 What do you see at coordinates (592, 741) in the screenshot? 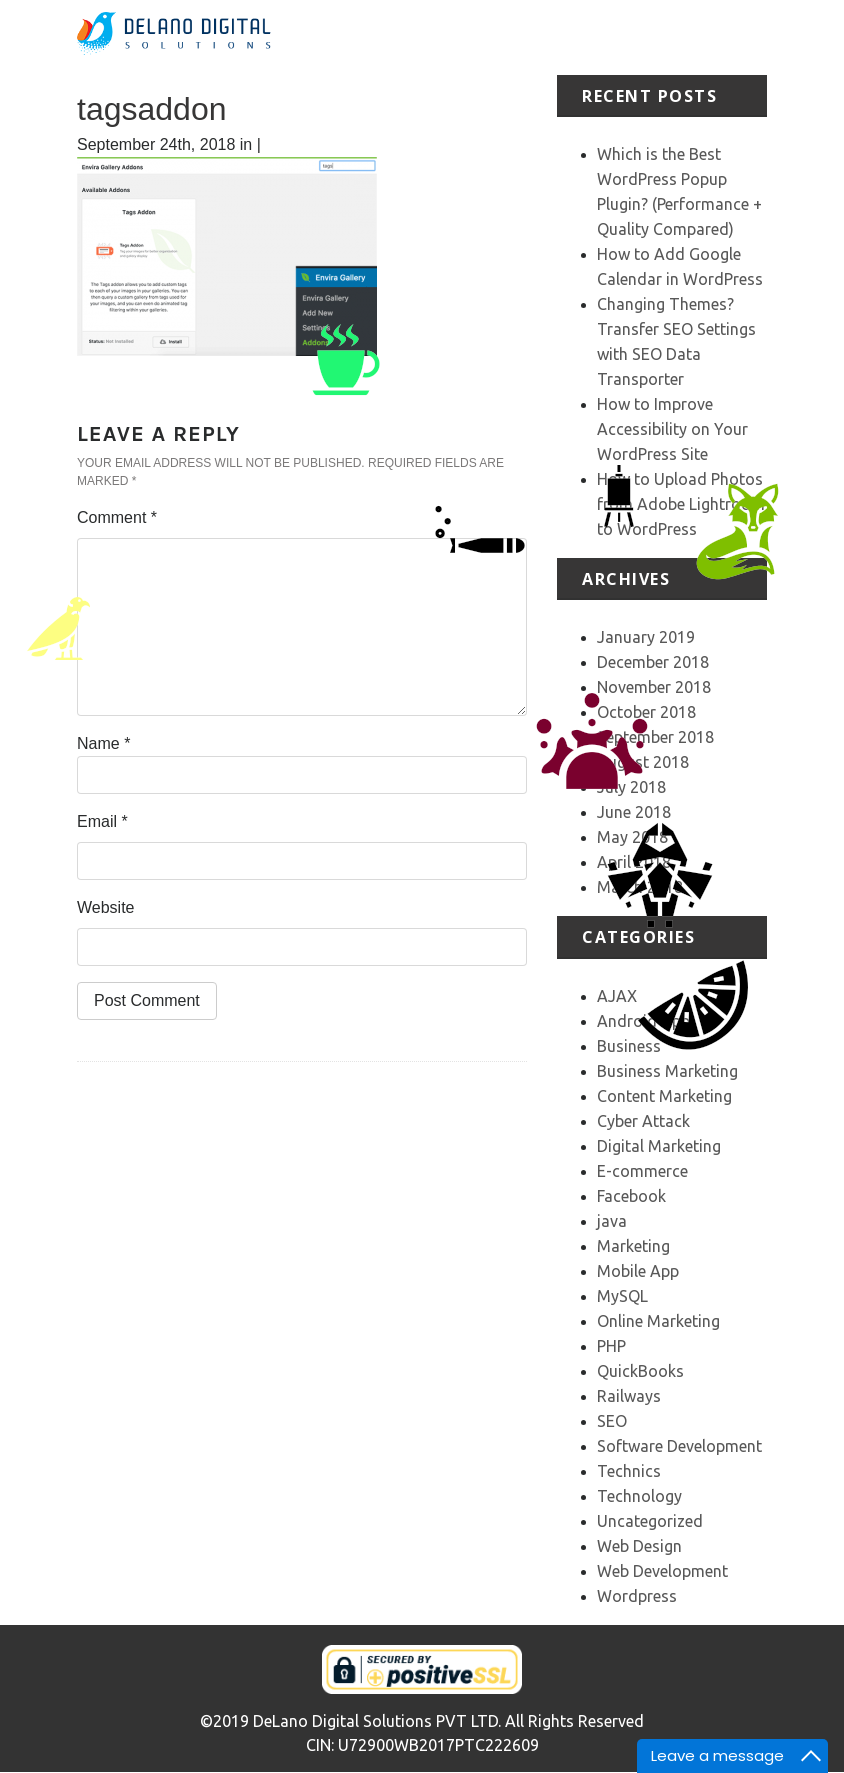
I see `indicates a corrosive or acid-based attack/ability` at bounding box center [592, 741].